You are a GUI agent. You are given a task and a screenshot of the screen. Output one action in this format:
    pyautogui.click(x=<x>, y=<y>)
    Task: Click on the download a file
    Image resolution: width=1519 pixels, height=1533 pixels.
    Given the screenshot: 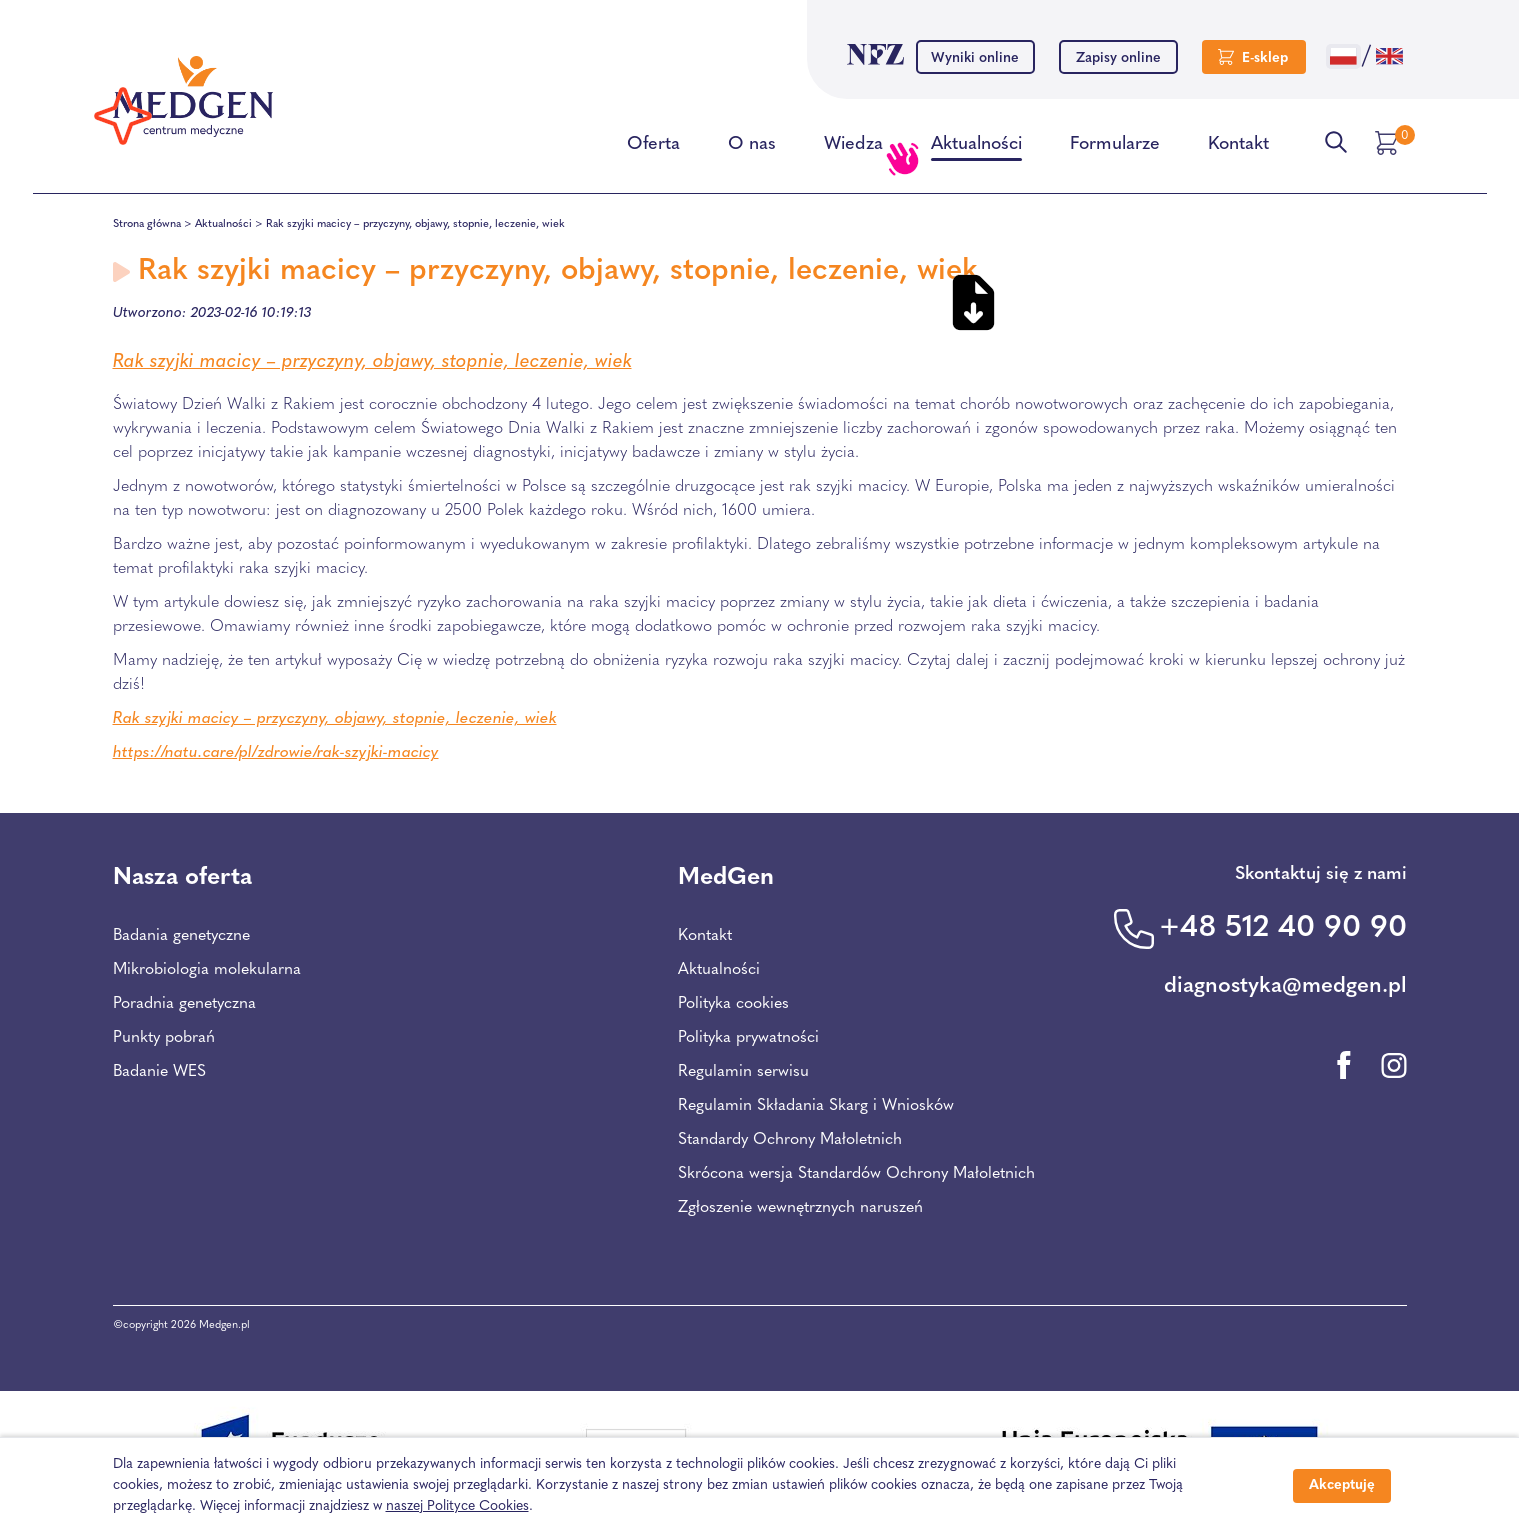 What is the action you would take?
    pyautogui.click(x=973, y=302)
    